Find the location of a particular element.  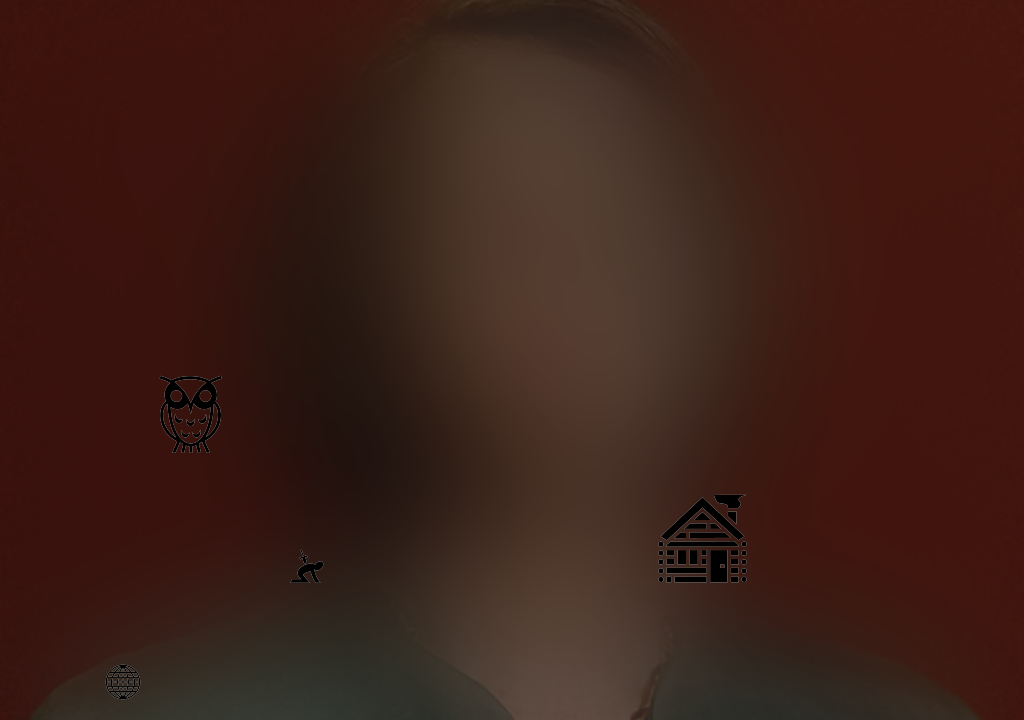

access night mode or dark theme settings is located at coordinates (190, 414).